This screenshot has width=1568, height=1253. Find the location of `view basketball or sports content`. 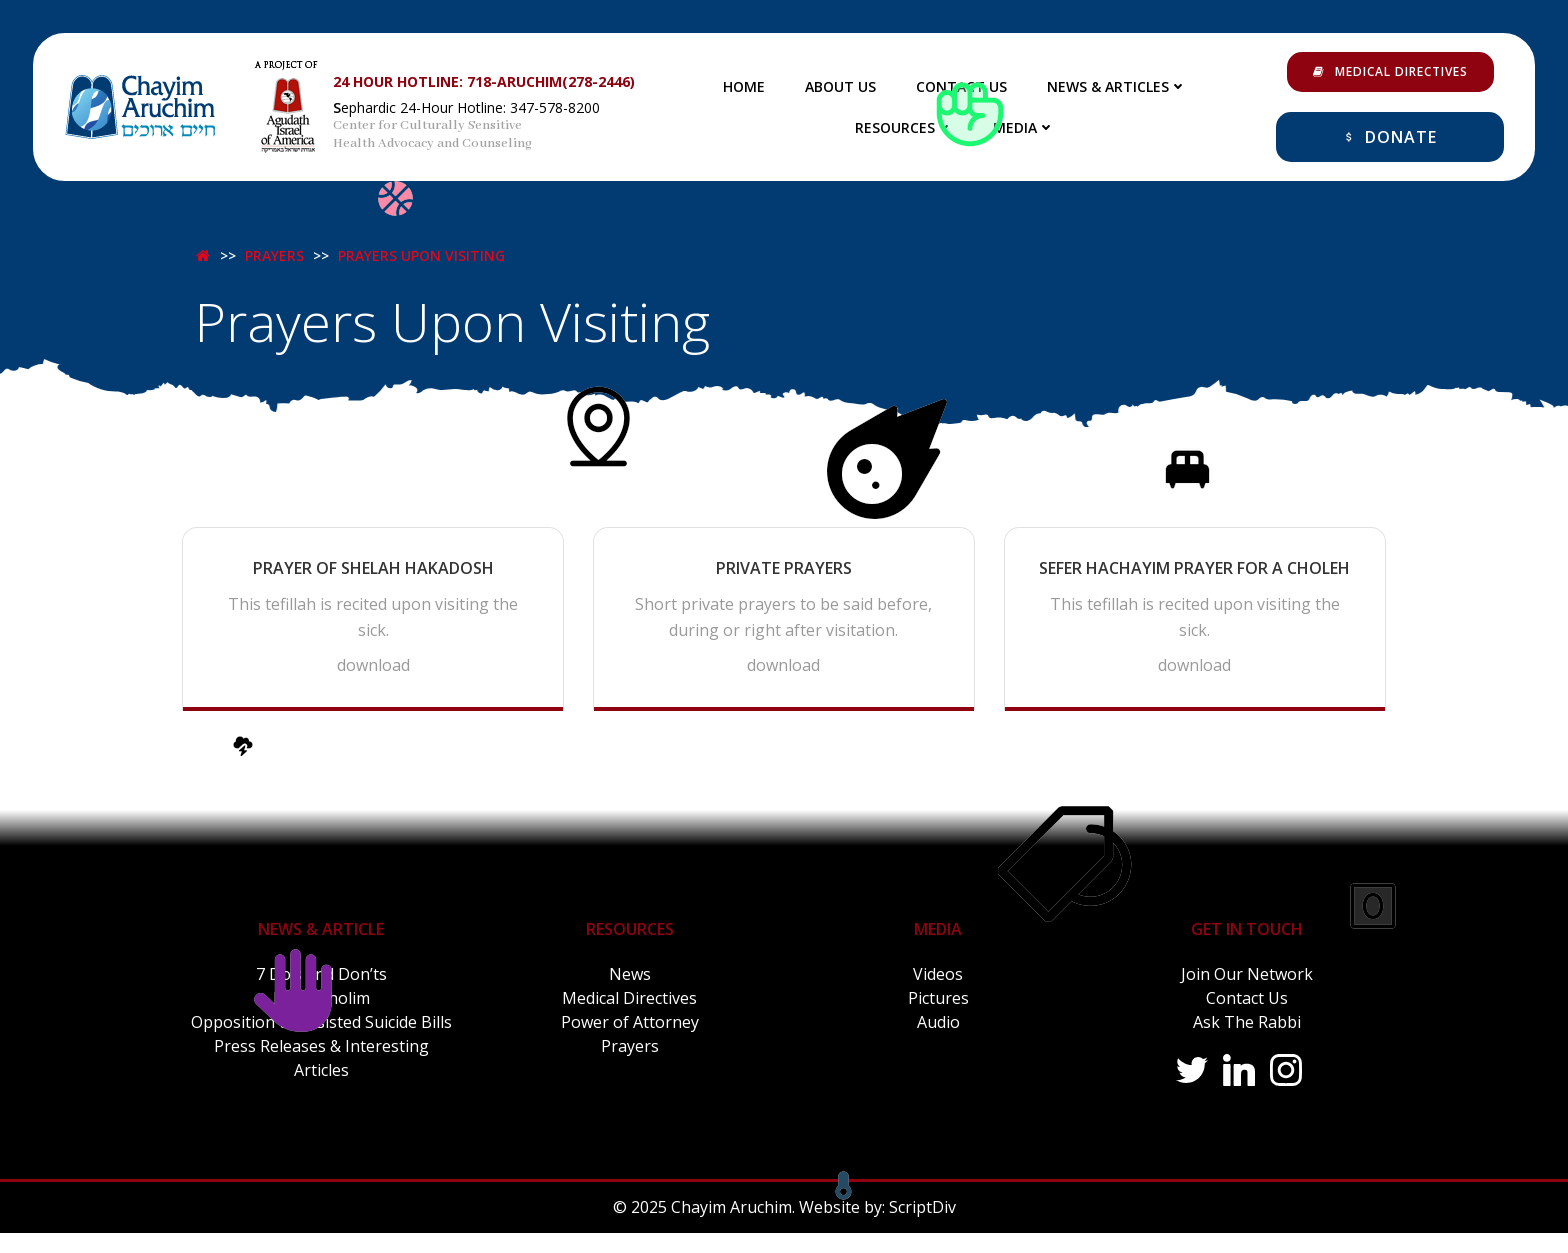

view basketball or sports content is located at coordinates (395, 198).